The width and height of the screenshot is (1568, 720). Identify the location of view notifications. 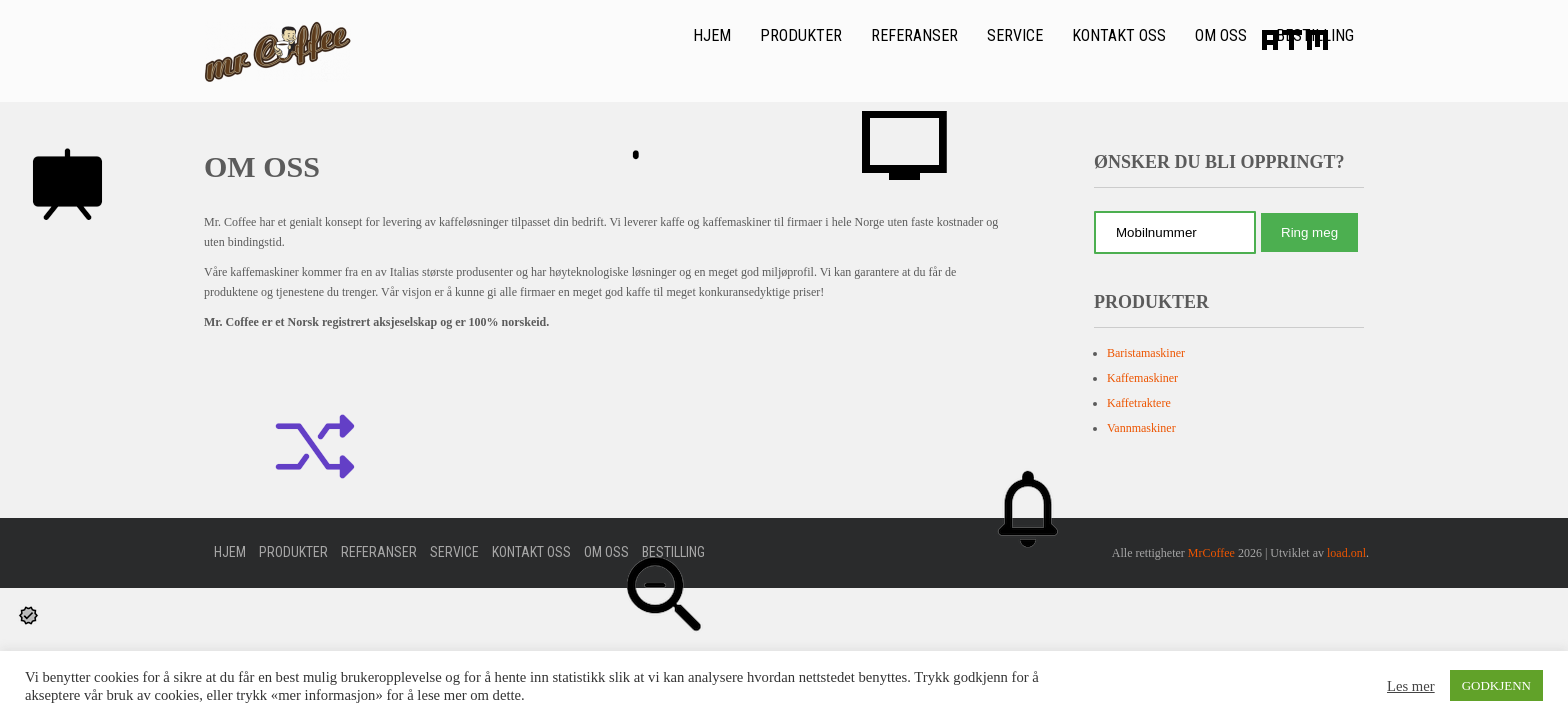
(1028, 508).